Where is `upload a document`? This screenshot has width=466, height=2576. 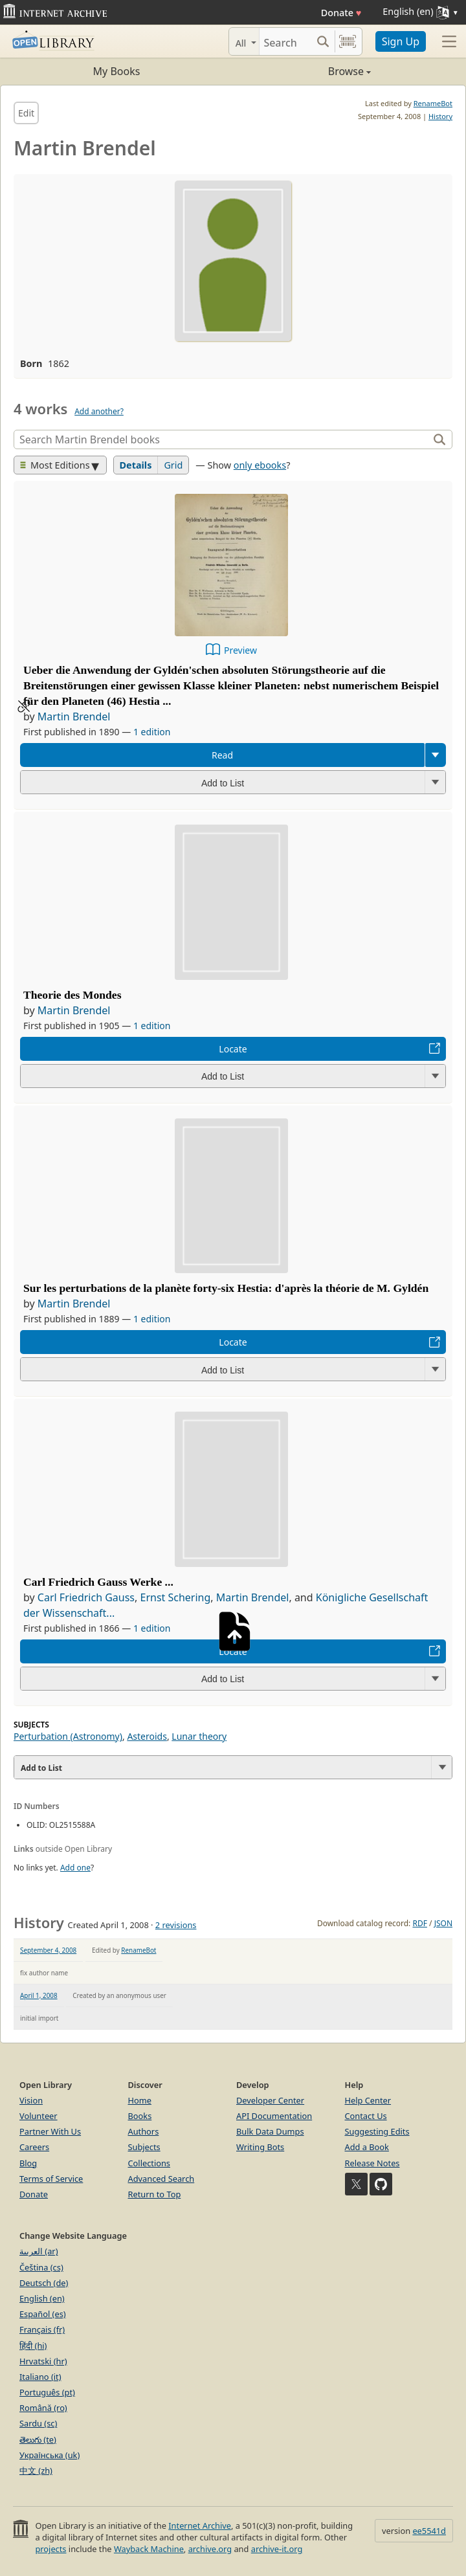
upload a document is located at coordinates (234, 1631).